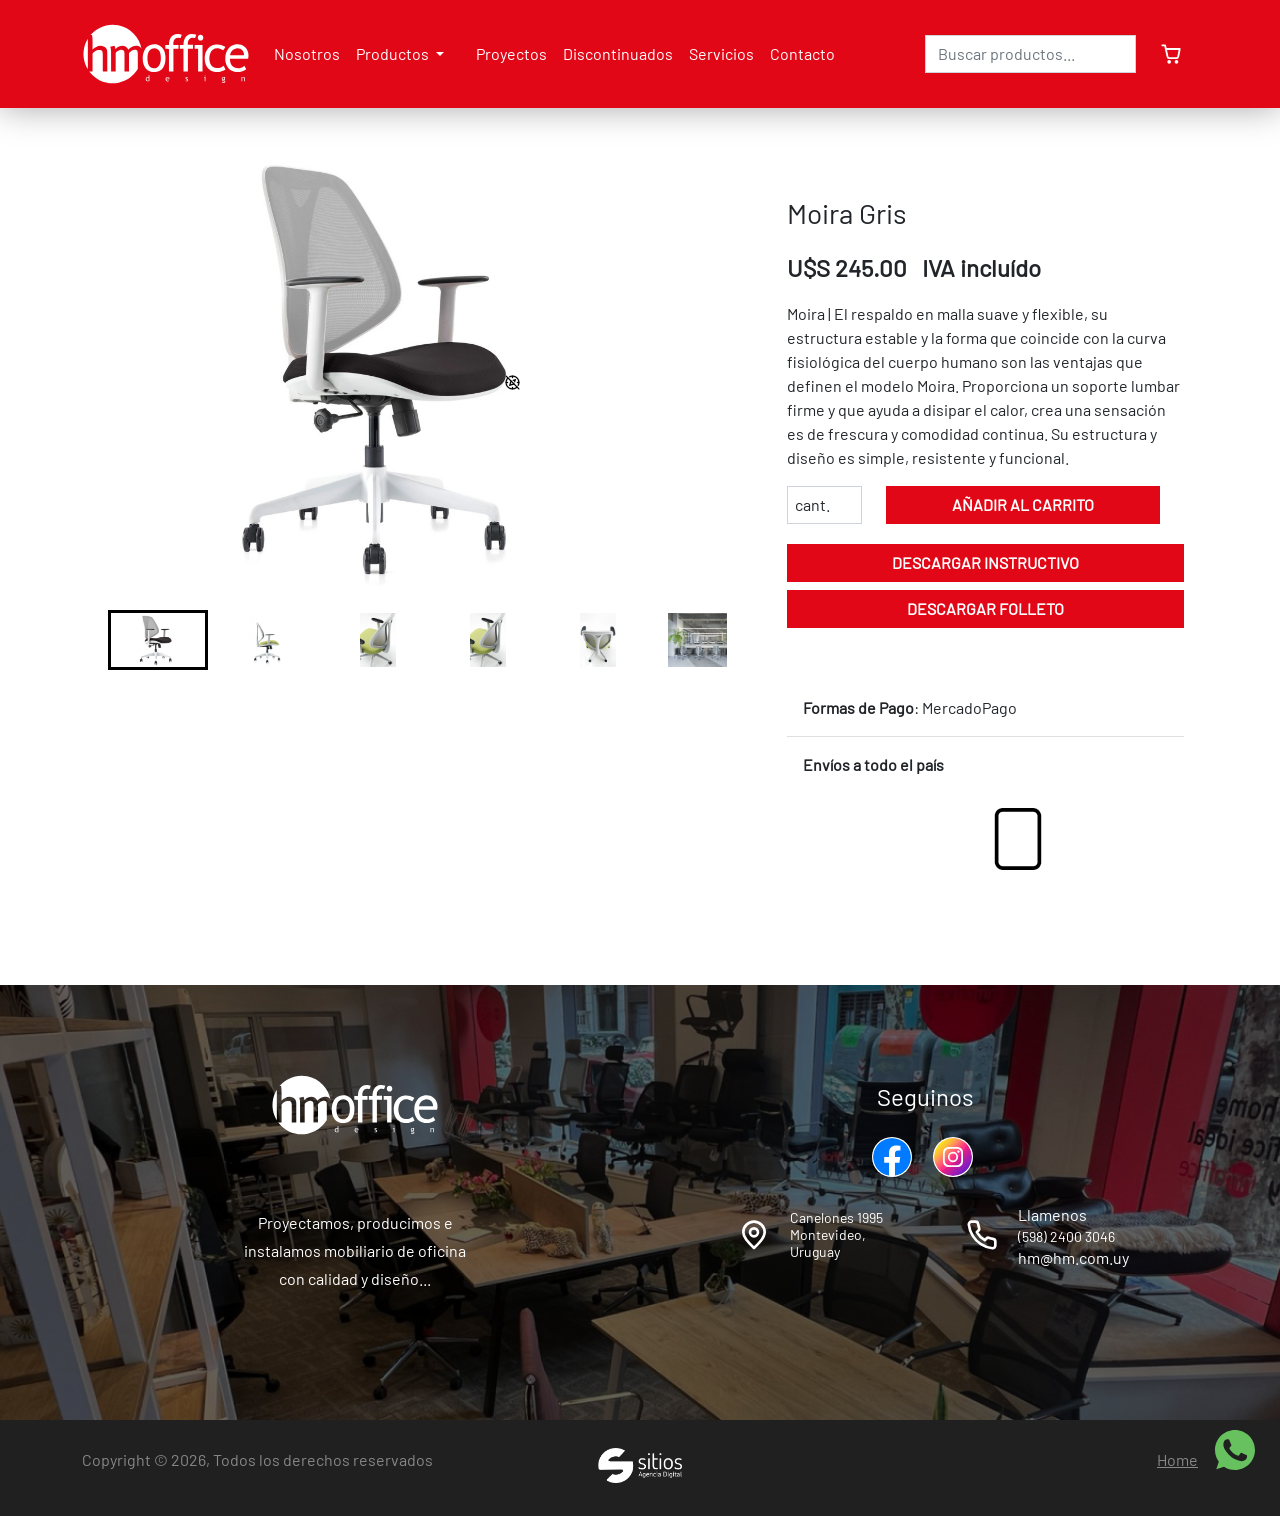 Image resolution: width=1280 pixels, height=1516 pixels. What do you see at coordinates (1018, 839) in the screenshot?
I see `switch to tablet view` at bounding box center [1018, 839].